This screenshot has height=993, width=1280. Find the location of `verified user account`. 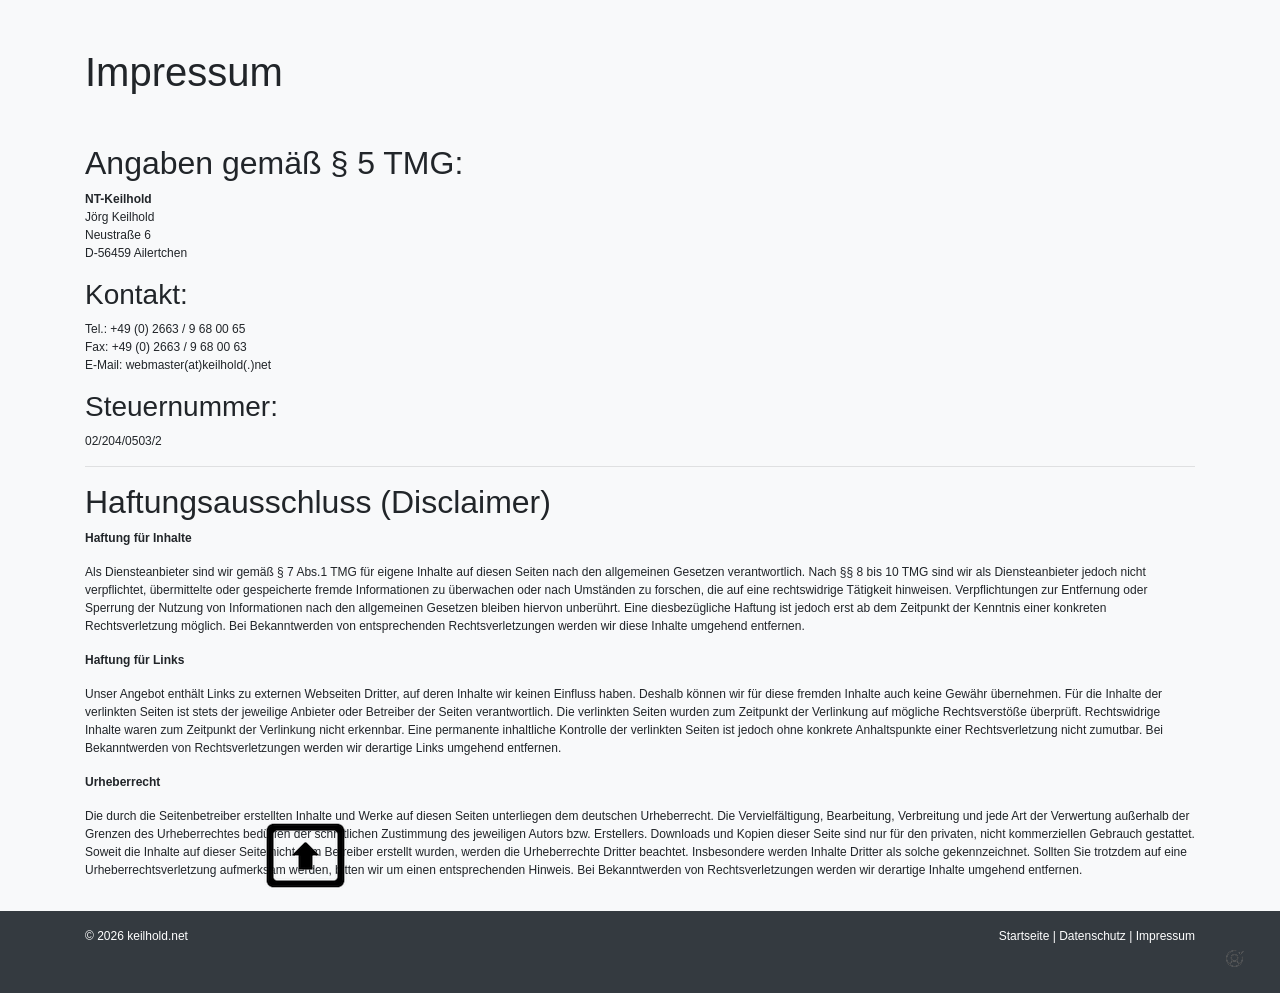

verified user account is located at coordinates (1234, 958).